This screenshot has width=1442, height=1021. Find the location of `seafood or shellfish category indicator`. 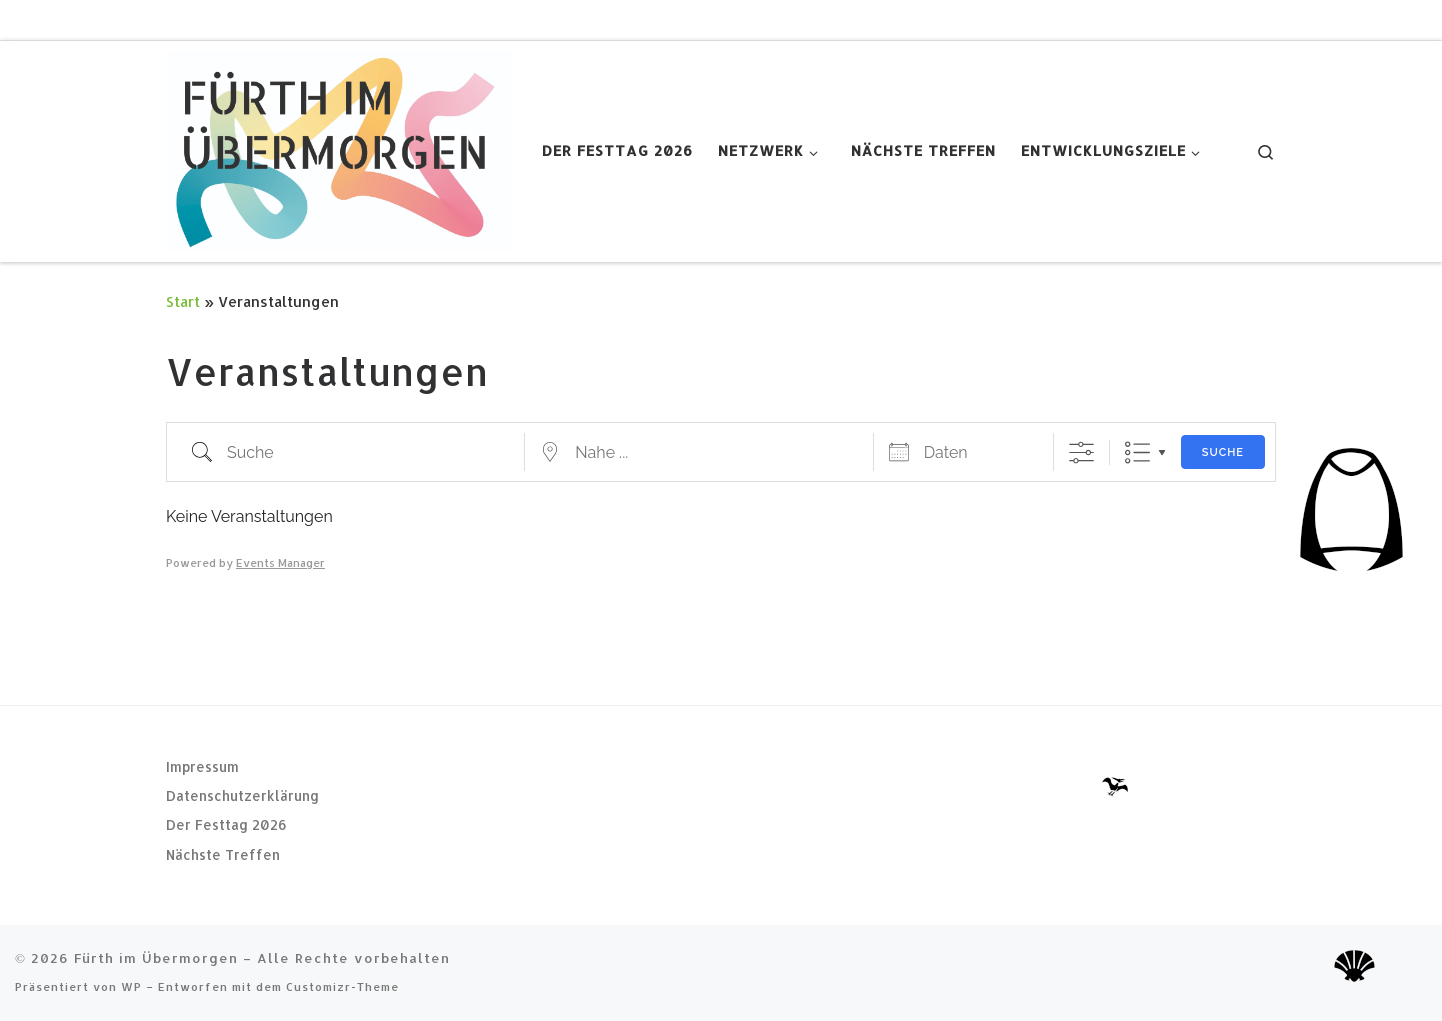

seafood or shellfish category indicator is located at coordinates (1354, 965).